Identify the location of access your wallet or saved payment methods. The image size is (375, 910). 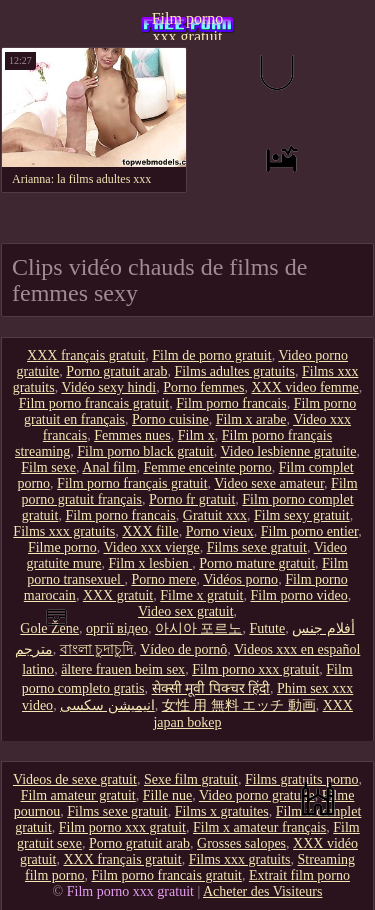
(56, 617).